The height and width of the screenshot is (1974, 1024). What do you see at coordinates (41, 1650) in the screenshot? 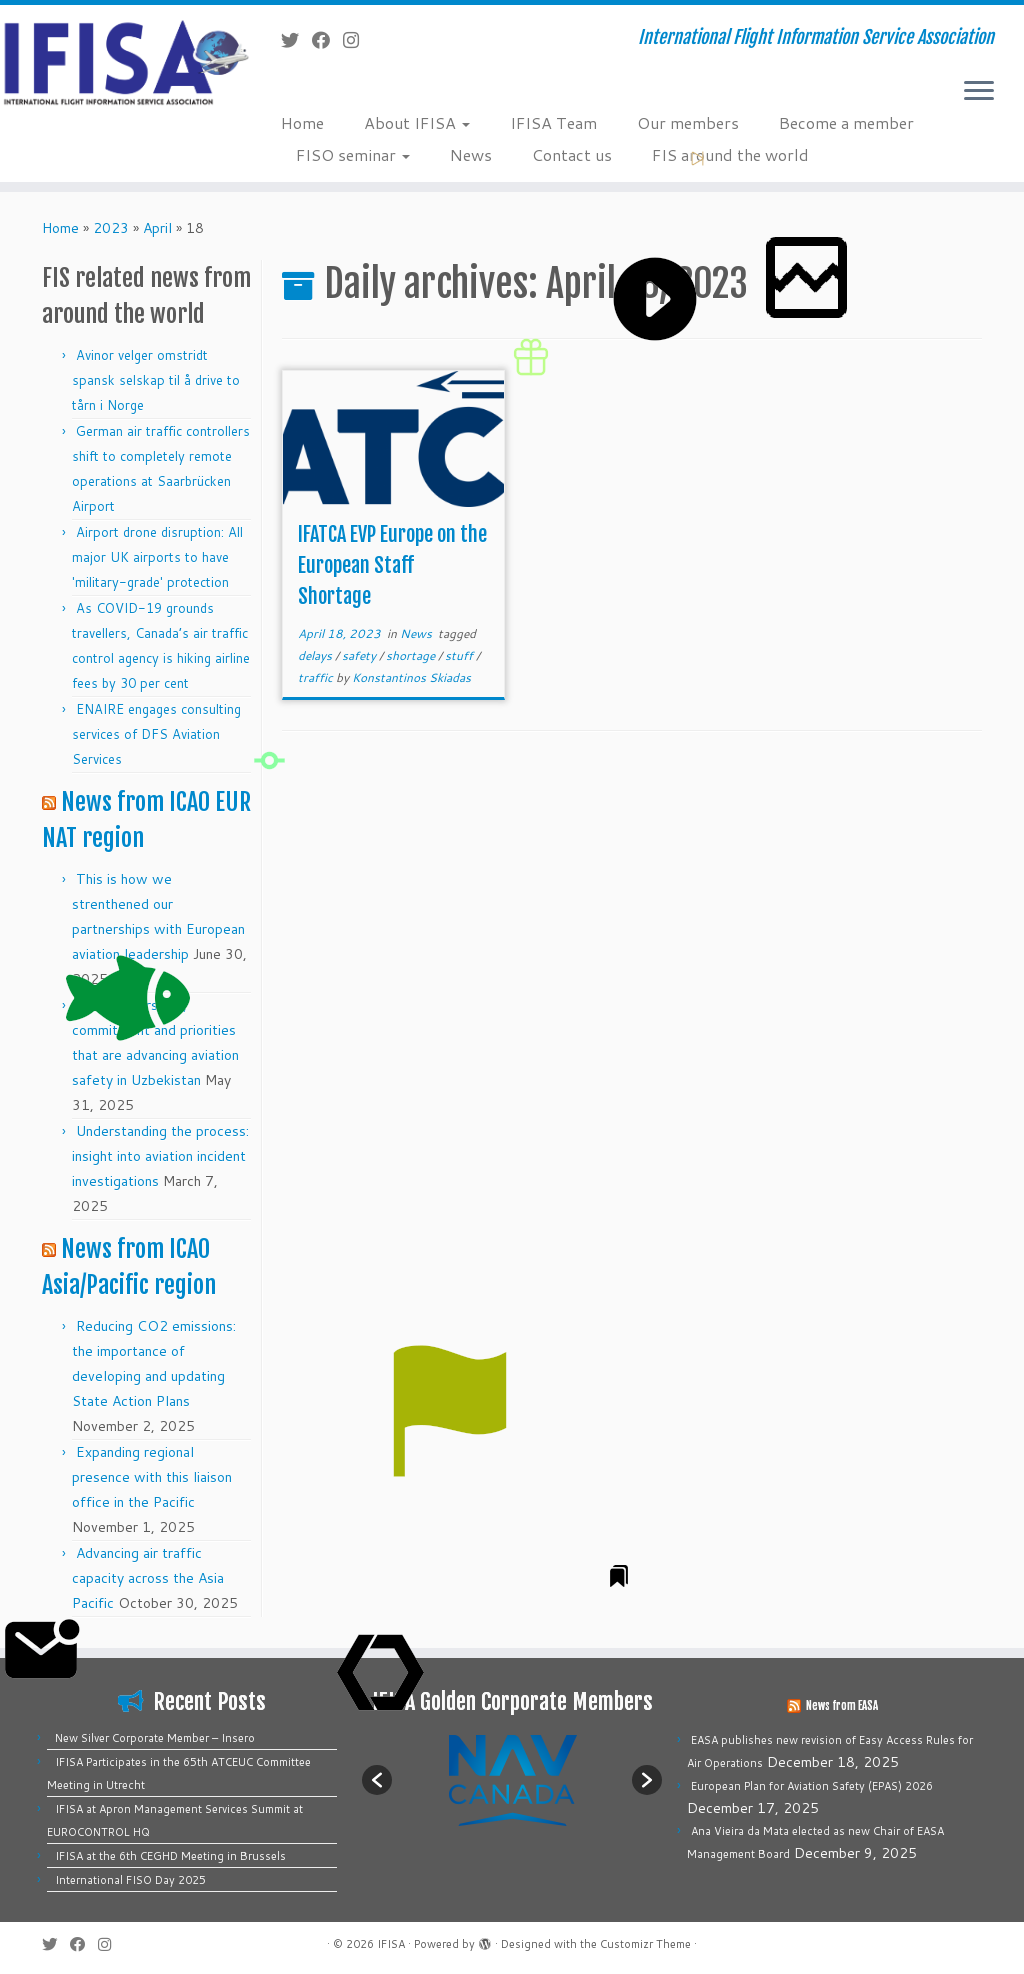
I see `indicates new unread email` at bounding box center [41, 1650].